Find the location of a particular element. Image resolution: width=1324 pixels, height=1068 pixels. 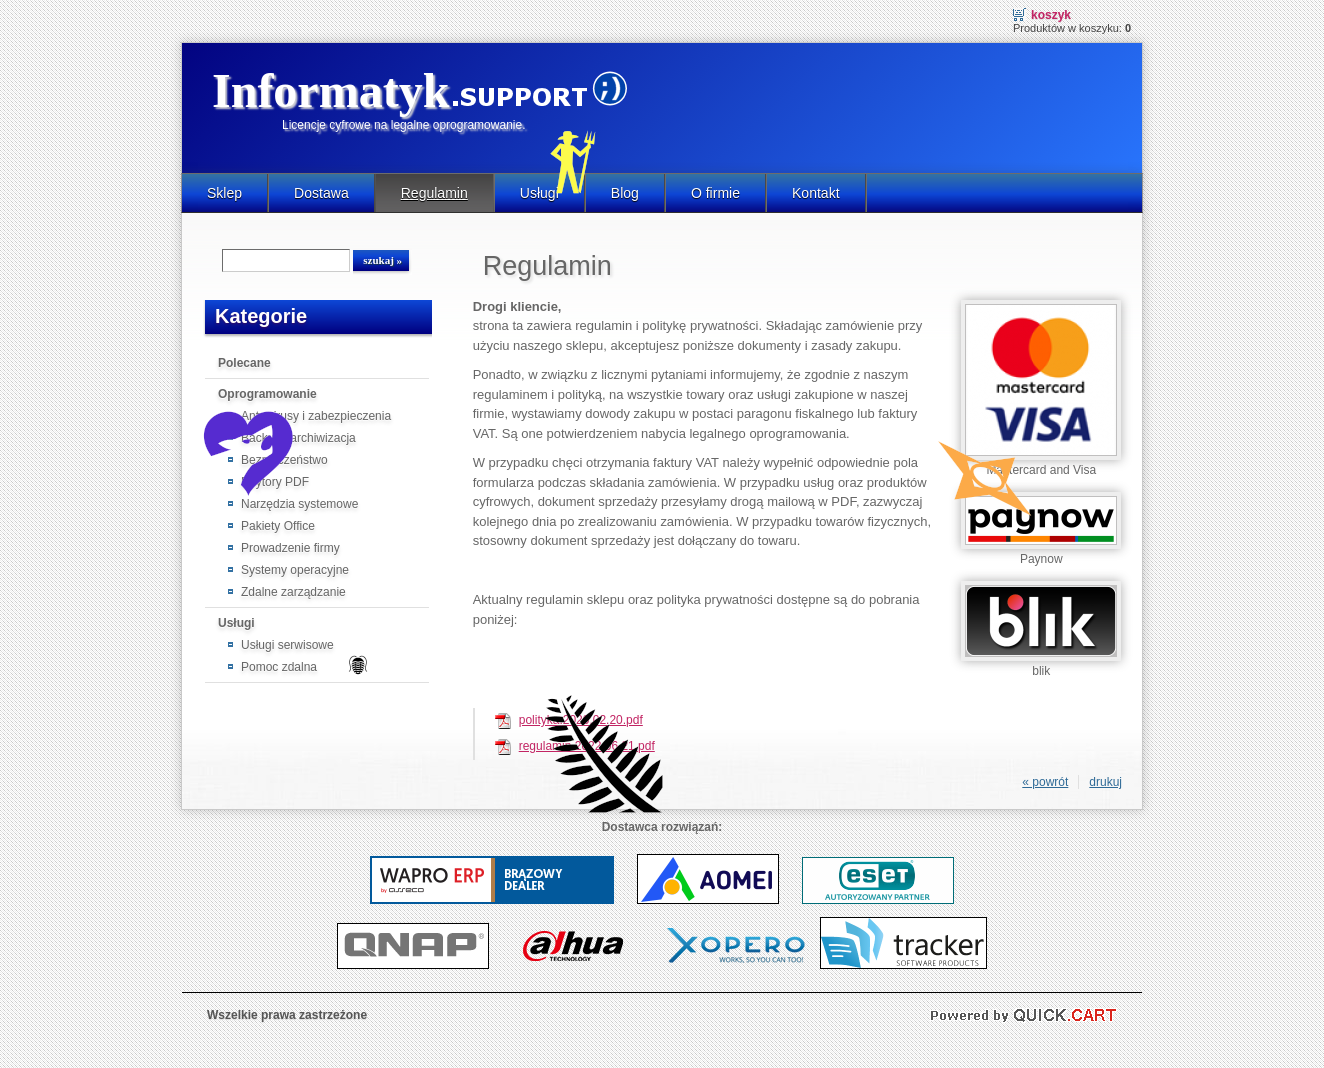

support animal welfare or pet rescue organizations is located at coordinates (248, 454).